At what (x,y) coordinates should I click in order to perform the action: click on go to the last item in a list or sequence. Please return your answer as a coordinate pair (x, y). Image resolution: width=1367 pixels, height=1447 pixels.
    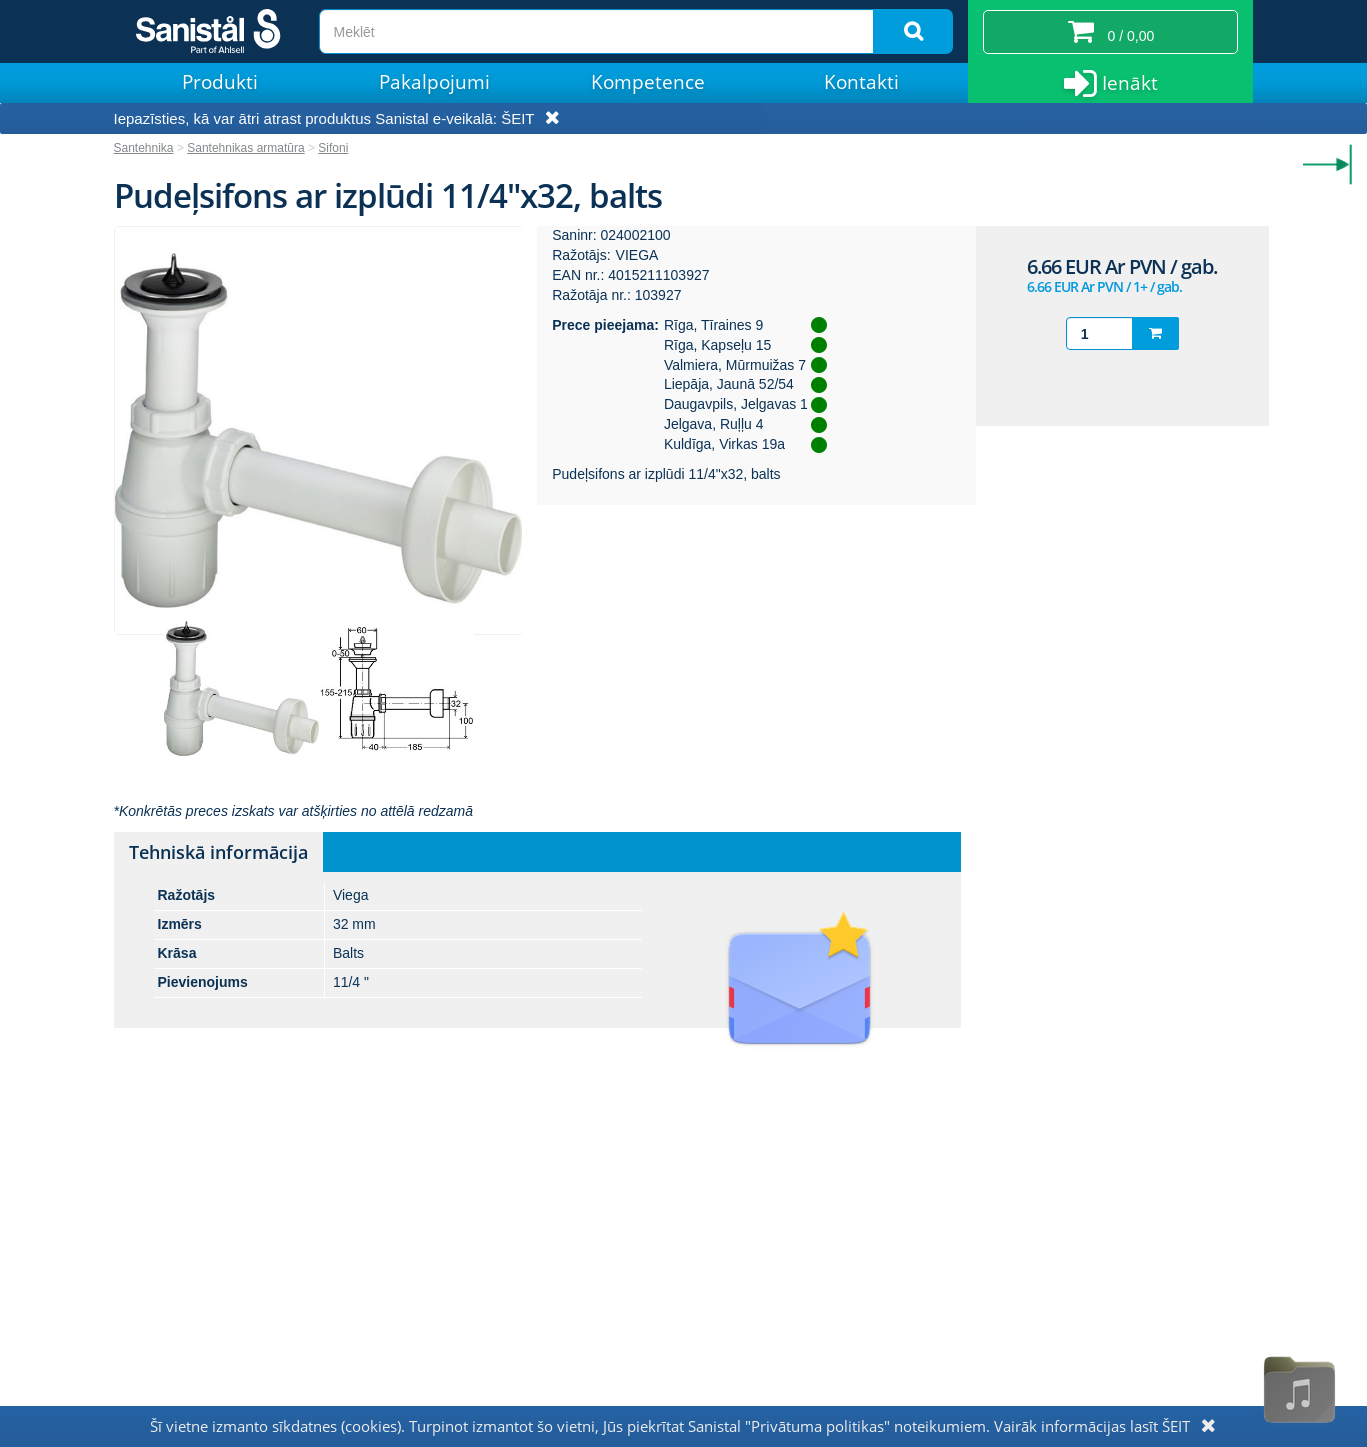
    Looking at the image, I should click on (1327, 164).